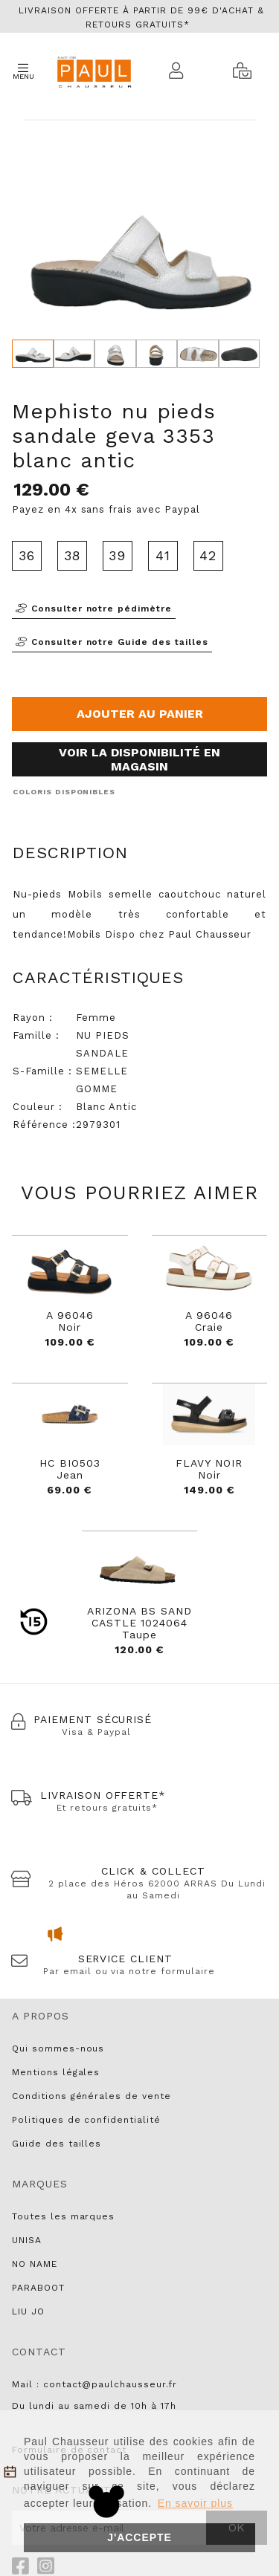  What do you see at coordinates (54, 1933) in the screenshot?
I see `make an announcement or broadcast` at bounding box center [54, 1933].